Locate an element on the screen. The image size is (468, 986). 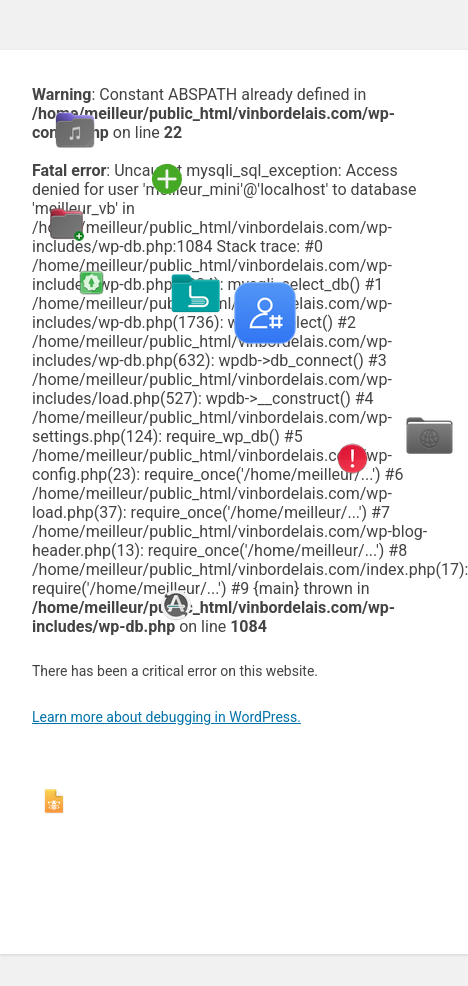
open a freeplane mind mapping file is located at coordinates (54, 801).